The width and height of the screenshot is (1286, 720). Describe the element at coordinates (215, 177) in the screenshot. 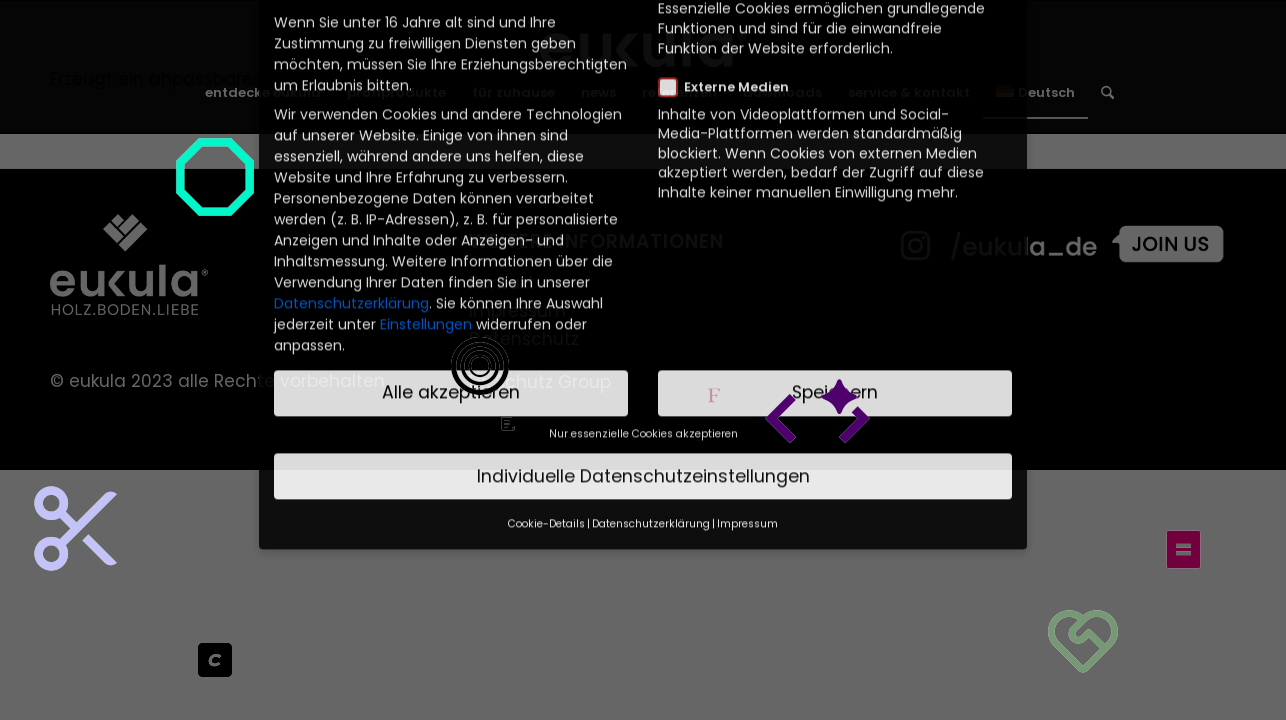

I see `select octagon shape tool` at that location.